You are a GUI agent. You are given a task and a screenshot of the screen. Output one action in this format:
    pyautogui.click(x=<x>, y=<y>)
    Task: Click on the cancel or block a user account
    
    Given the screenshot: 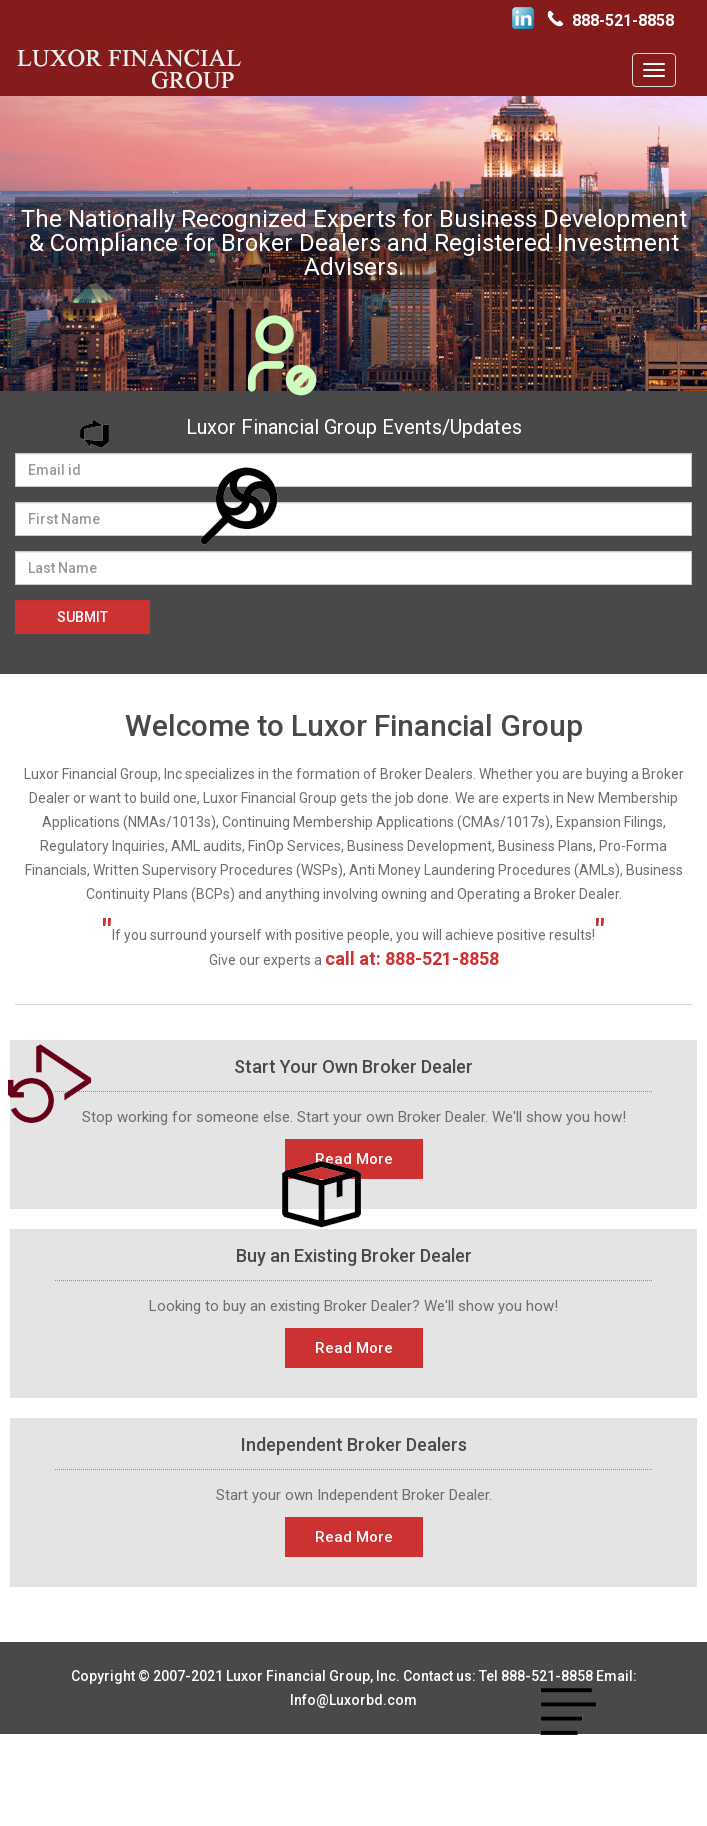 What is the action you would take?
    pyautogui.click(x=274, y=353)
    